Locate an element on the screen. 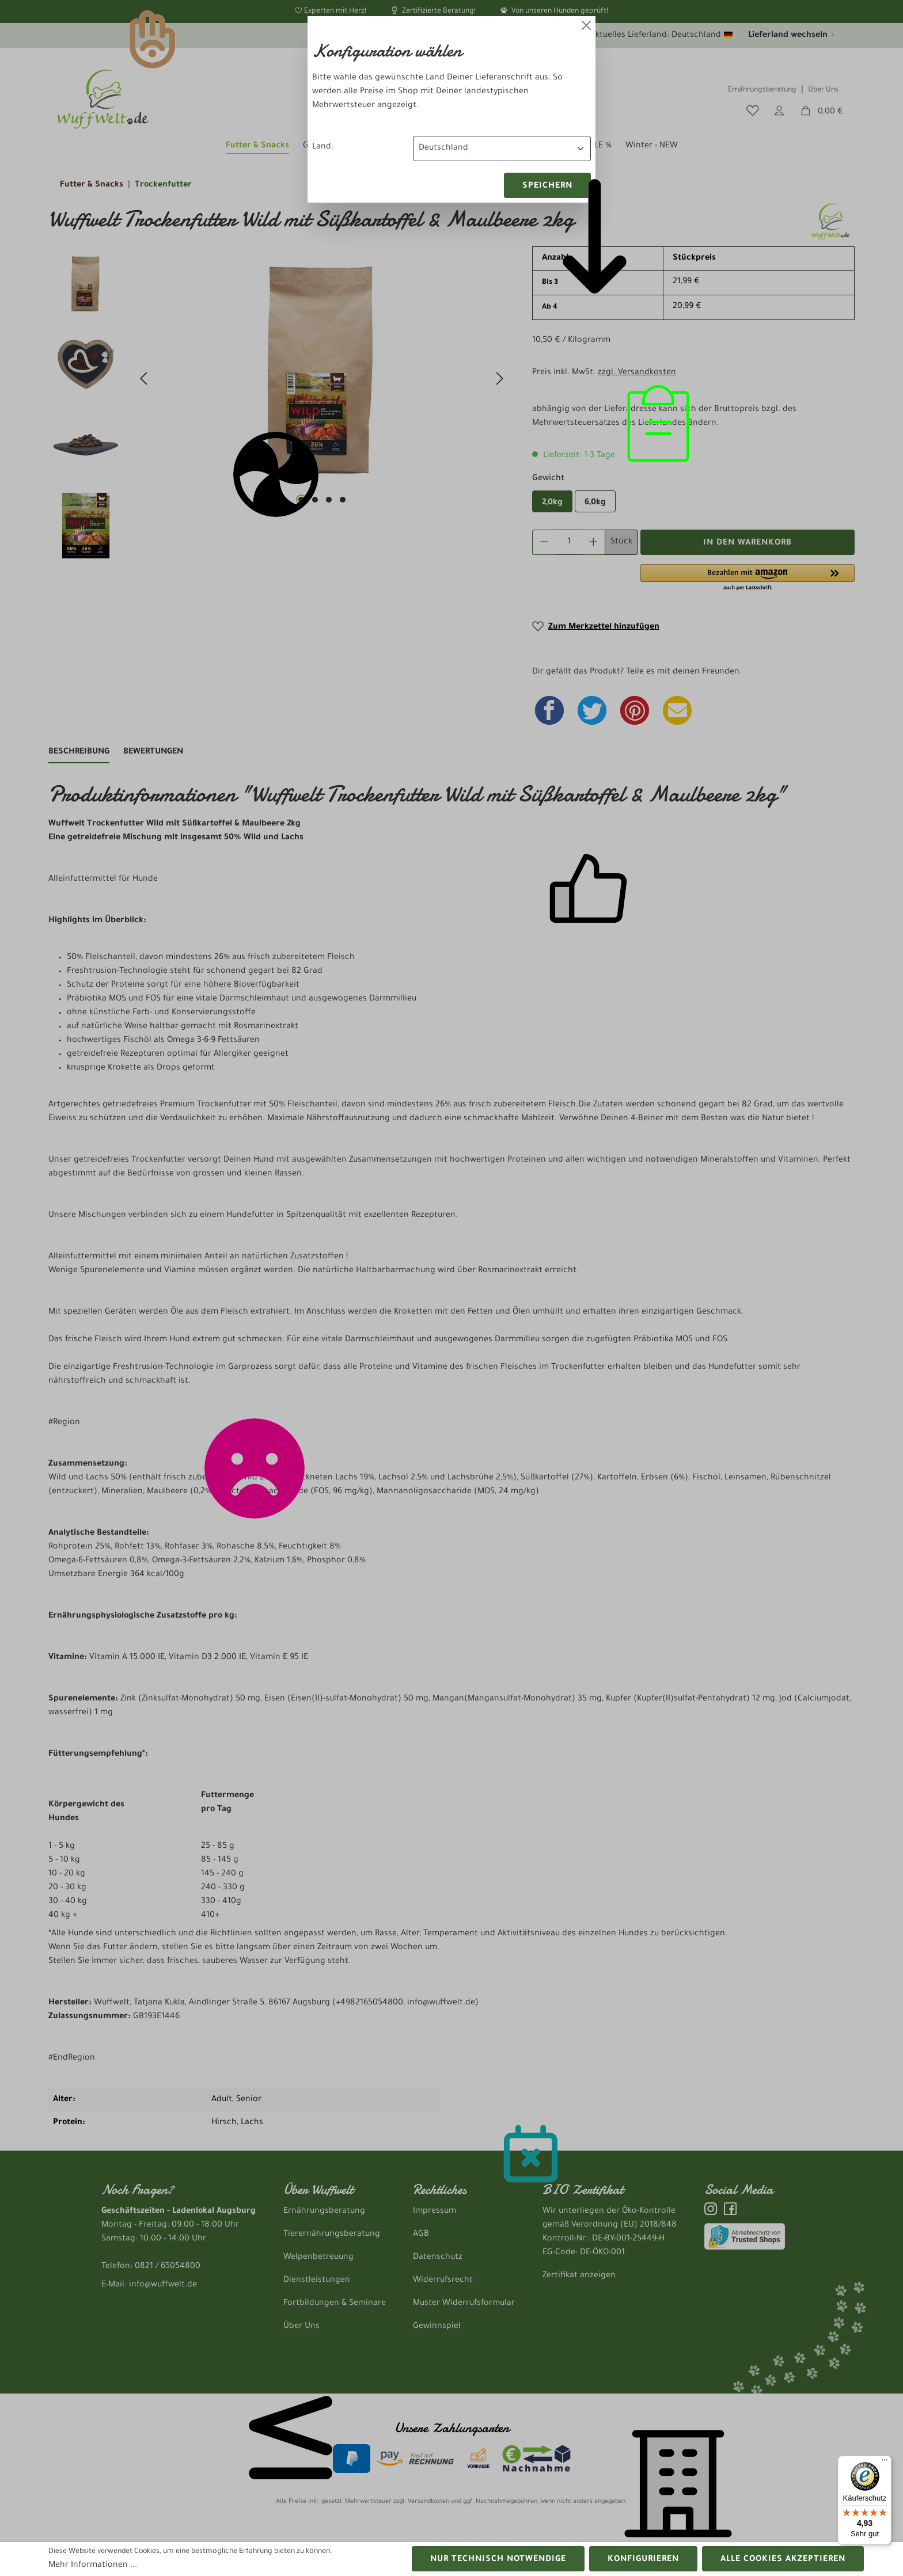 This screenshot has width=903, height=2576. indicate negative feedback or dissatisfaction is located at coordinates (255, 1468).